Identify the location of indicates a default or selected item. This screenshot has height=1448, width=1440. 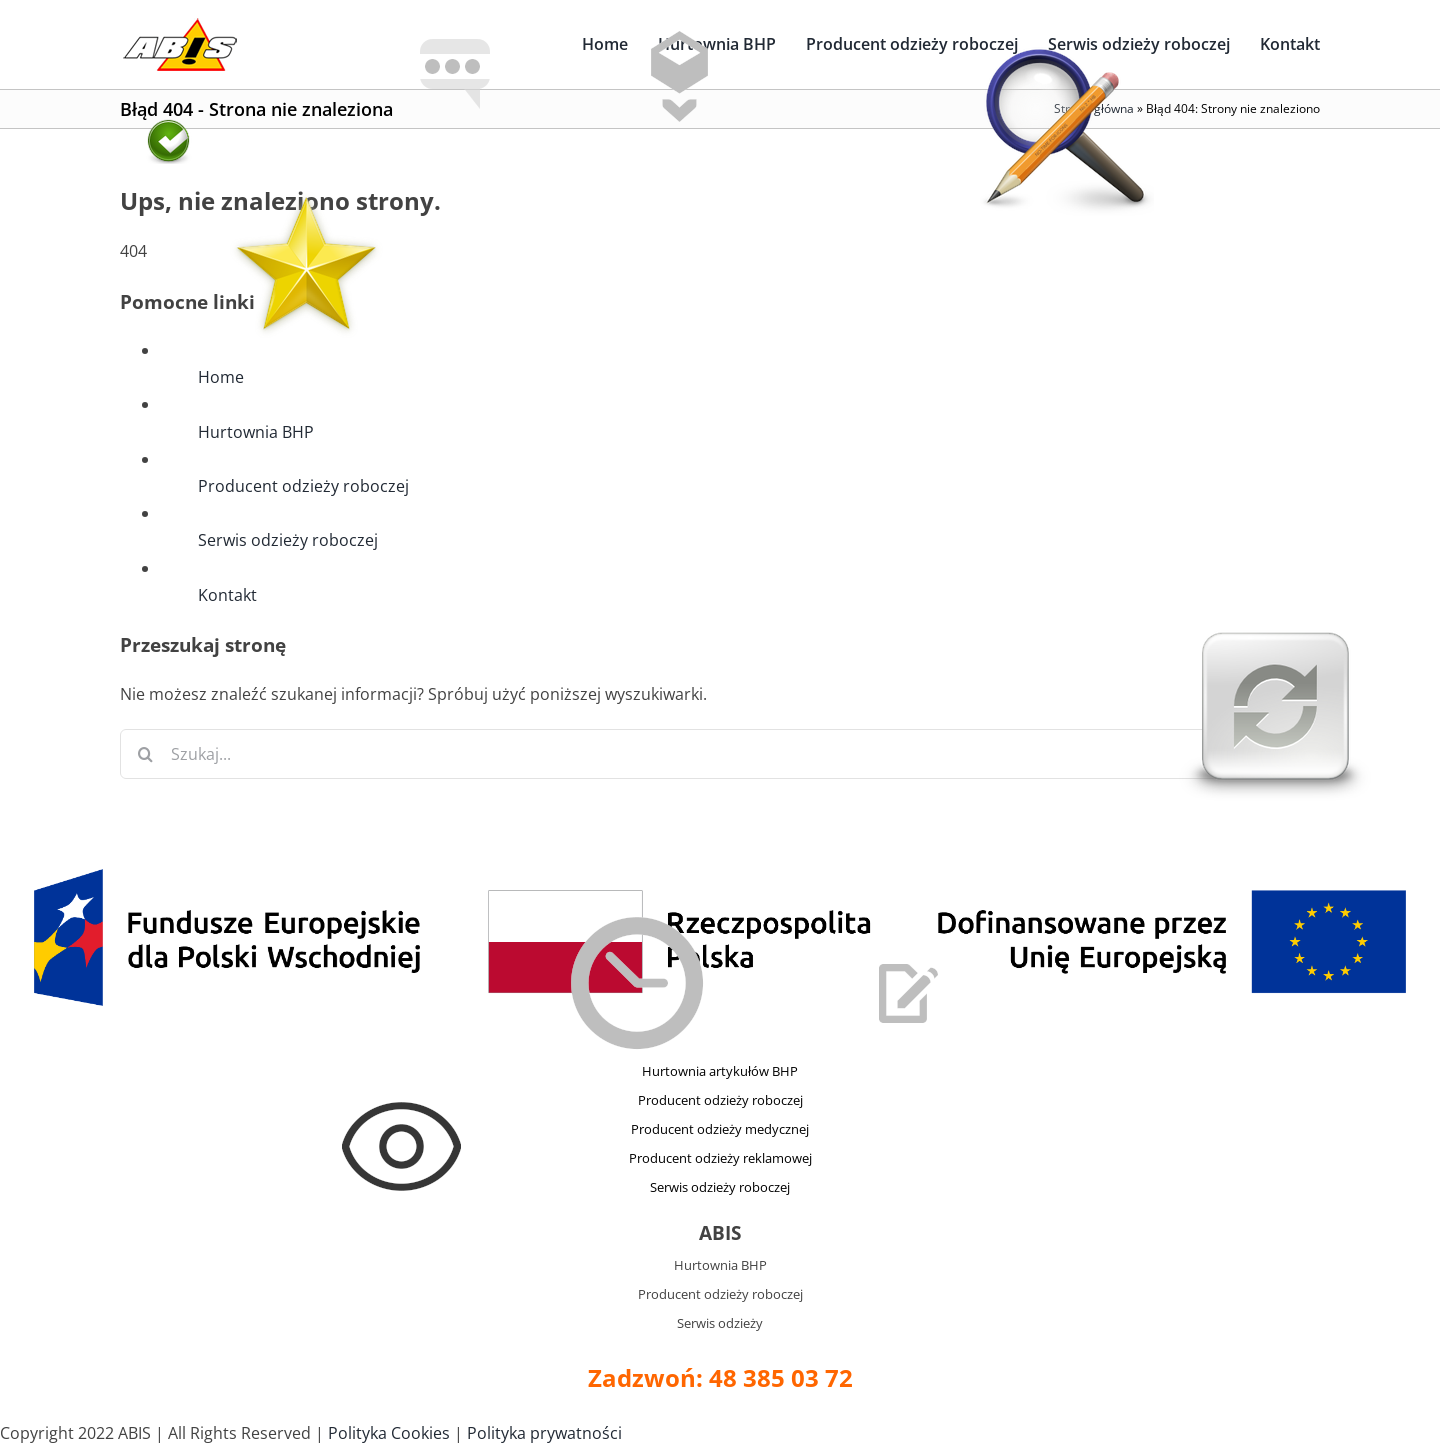
(169, 141).